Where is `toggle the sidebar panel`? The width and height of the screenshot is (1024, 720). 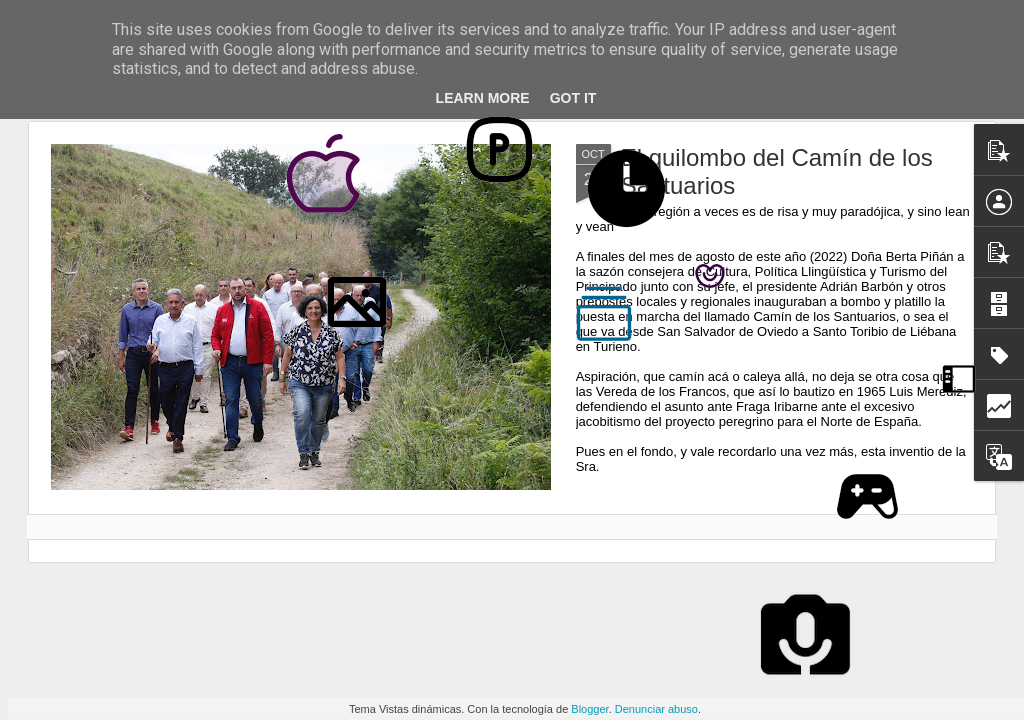 toggle the sidebar panel is located at coordinates (959, 379).